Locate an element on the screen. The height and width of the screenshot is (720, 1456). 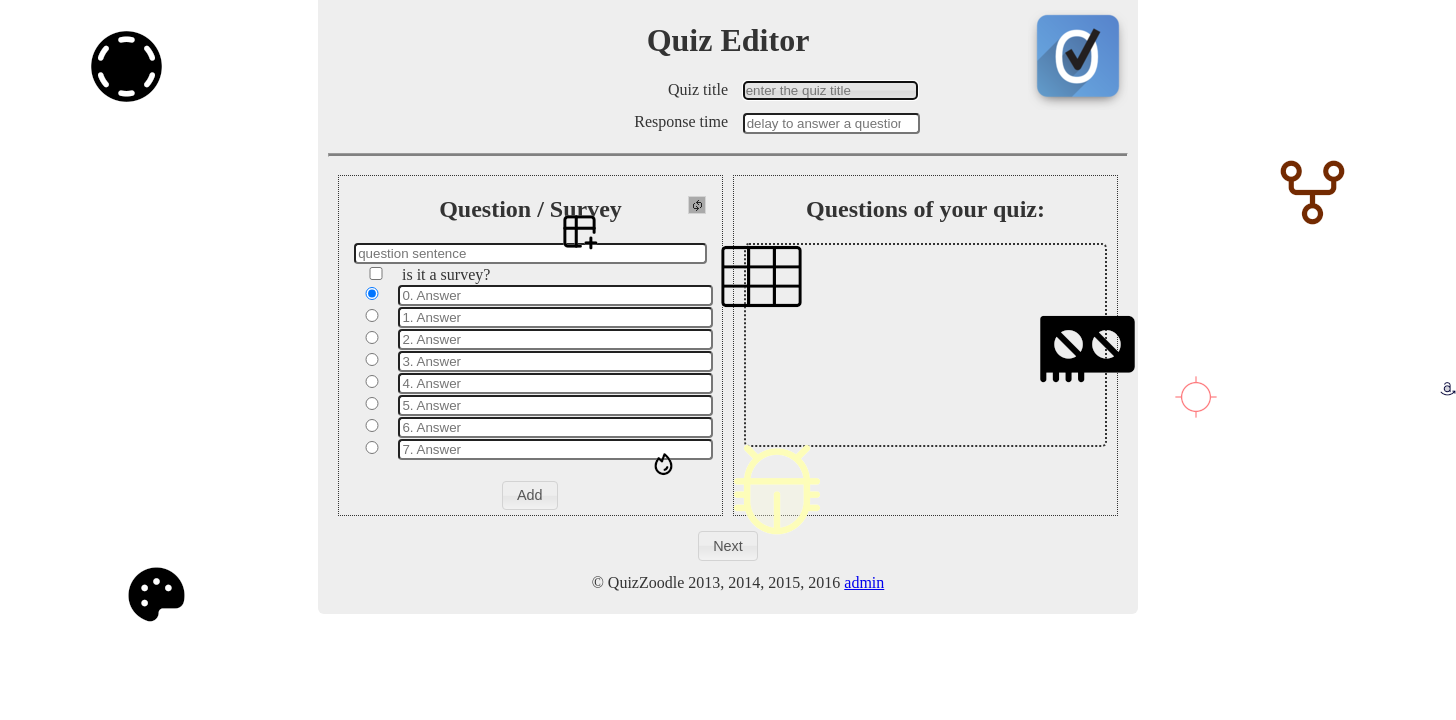
add a new table or spreadsheet is located at coordinates (579, 231).